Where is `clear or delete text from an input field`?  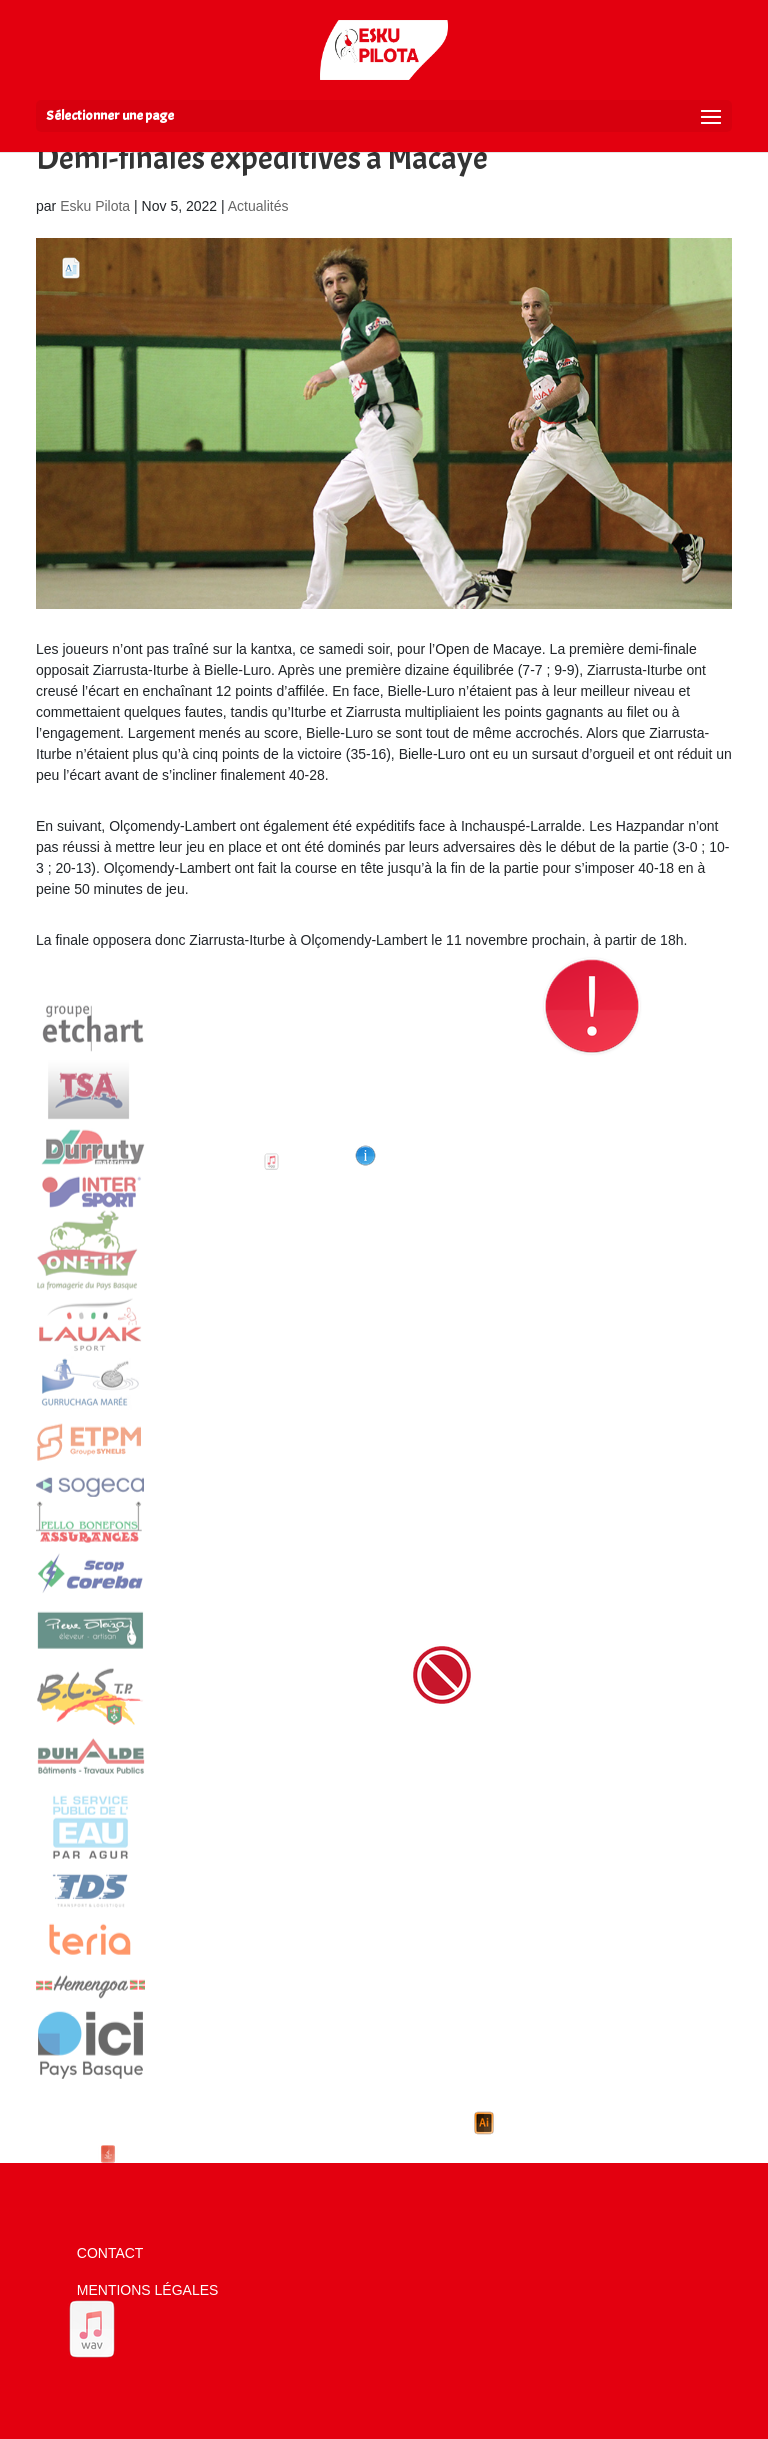
clear or delete text from an input field is located at coordinates (442, 1675).